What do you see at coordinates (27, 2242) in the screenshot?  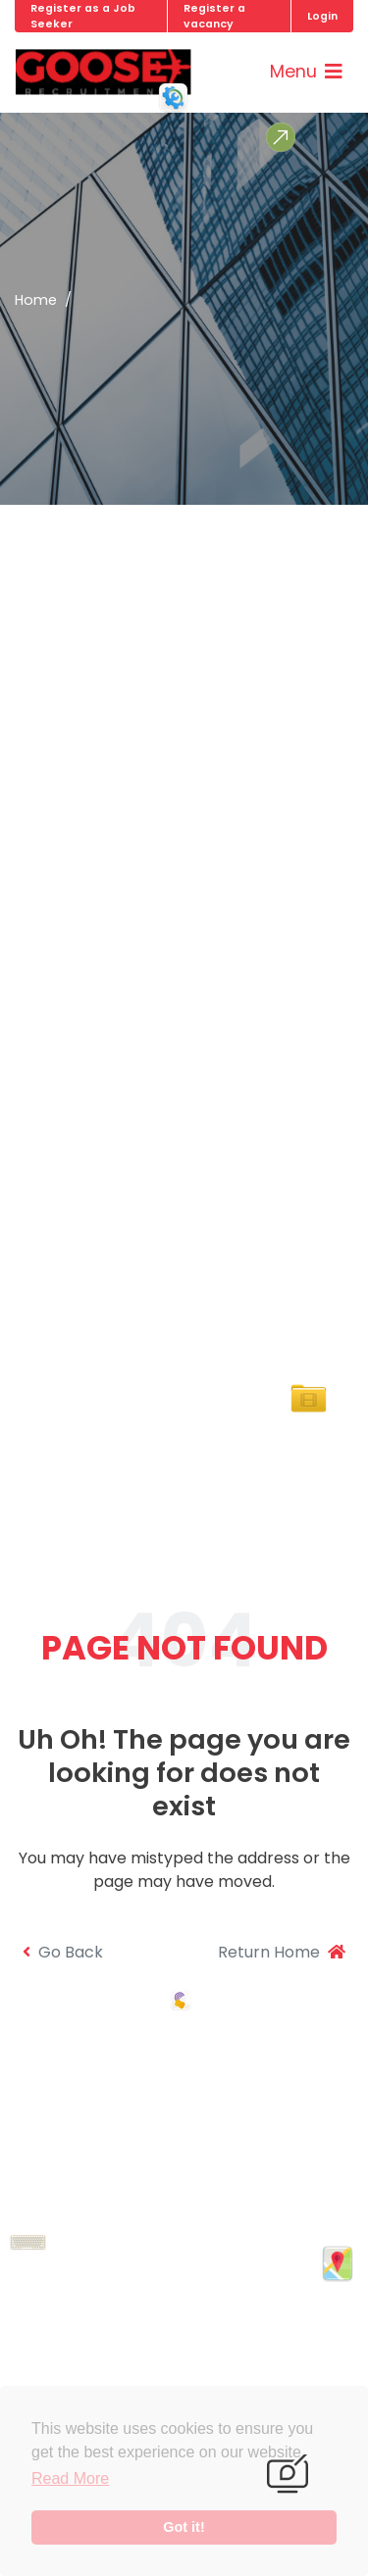 I see `connect a bluetooth keyboard` at bounding box center [27, 2242].